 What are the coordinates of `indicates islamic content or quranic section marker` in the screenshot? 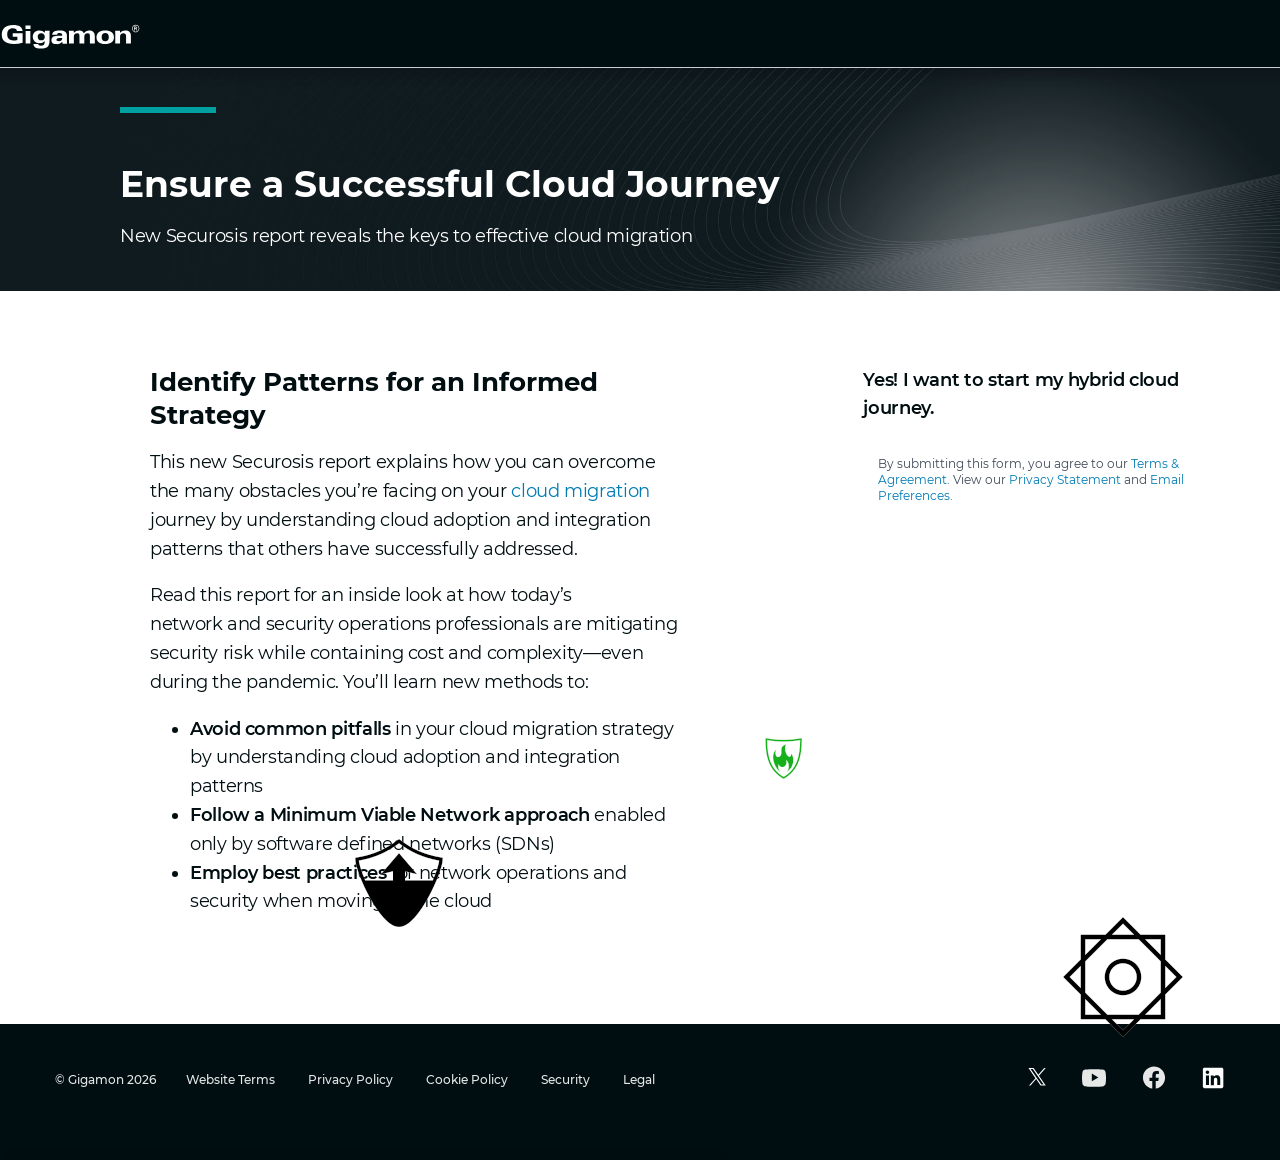 It's located at (1123, 977).